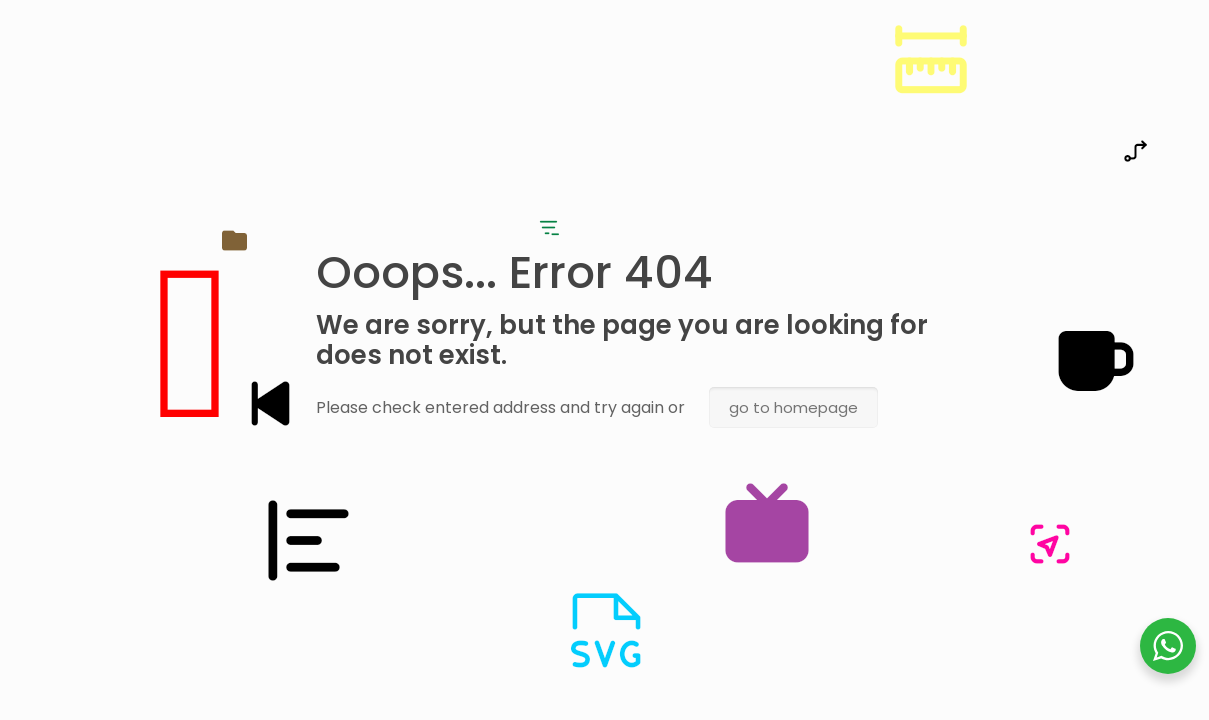  Describe the element at coordinates (1135, 150) in the screenshot. I see `follow a guided path or tutorial` at that location.